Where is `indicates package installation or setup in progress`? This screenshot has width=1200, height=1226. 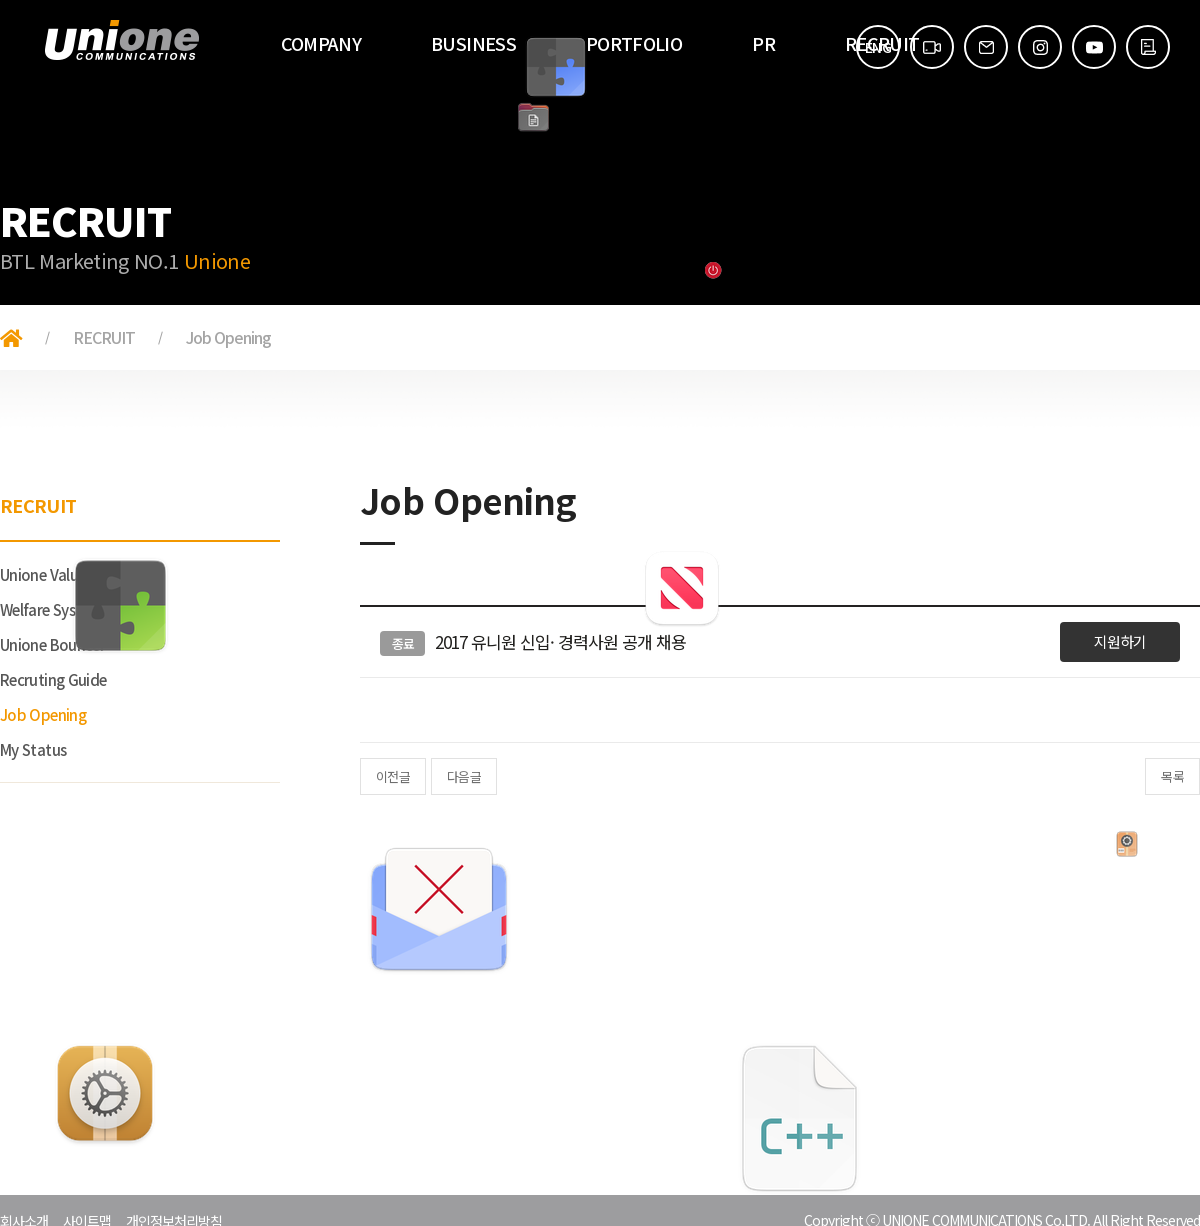
indicates package installation or setup in progress is located at coordinates (1127, 844).